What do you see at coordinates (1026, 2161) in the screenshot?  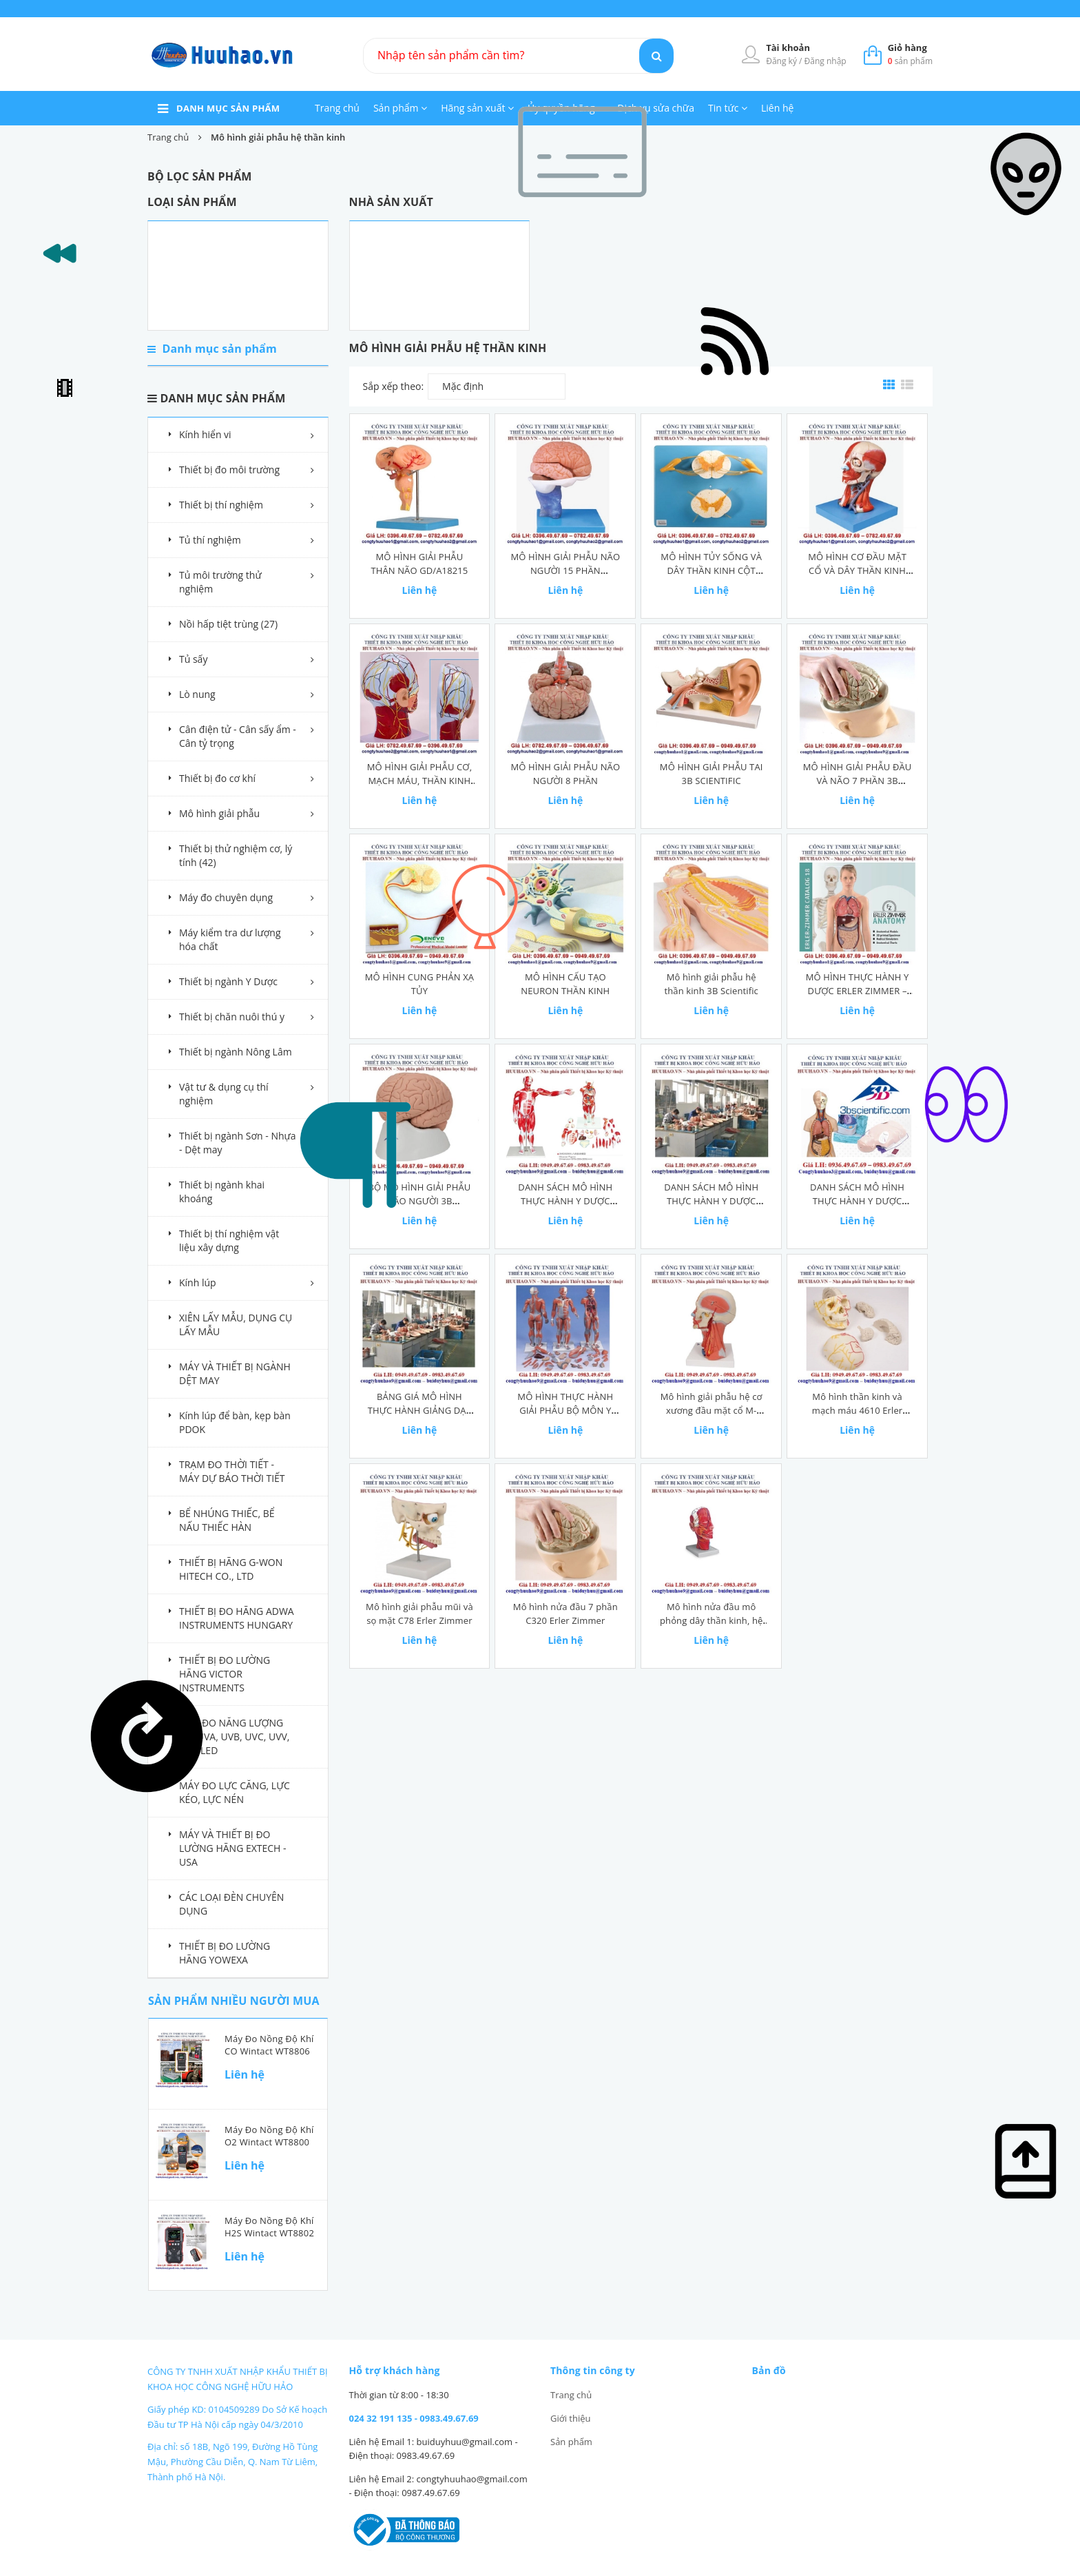 I see `upload a book or document` at bounding box center [1026, 2161].